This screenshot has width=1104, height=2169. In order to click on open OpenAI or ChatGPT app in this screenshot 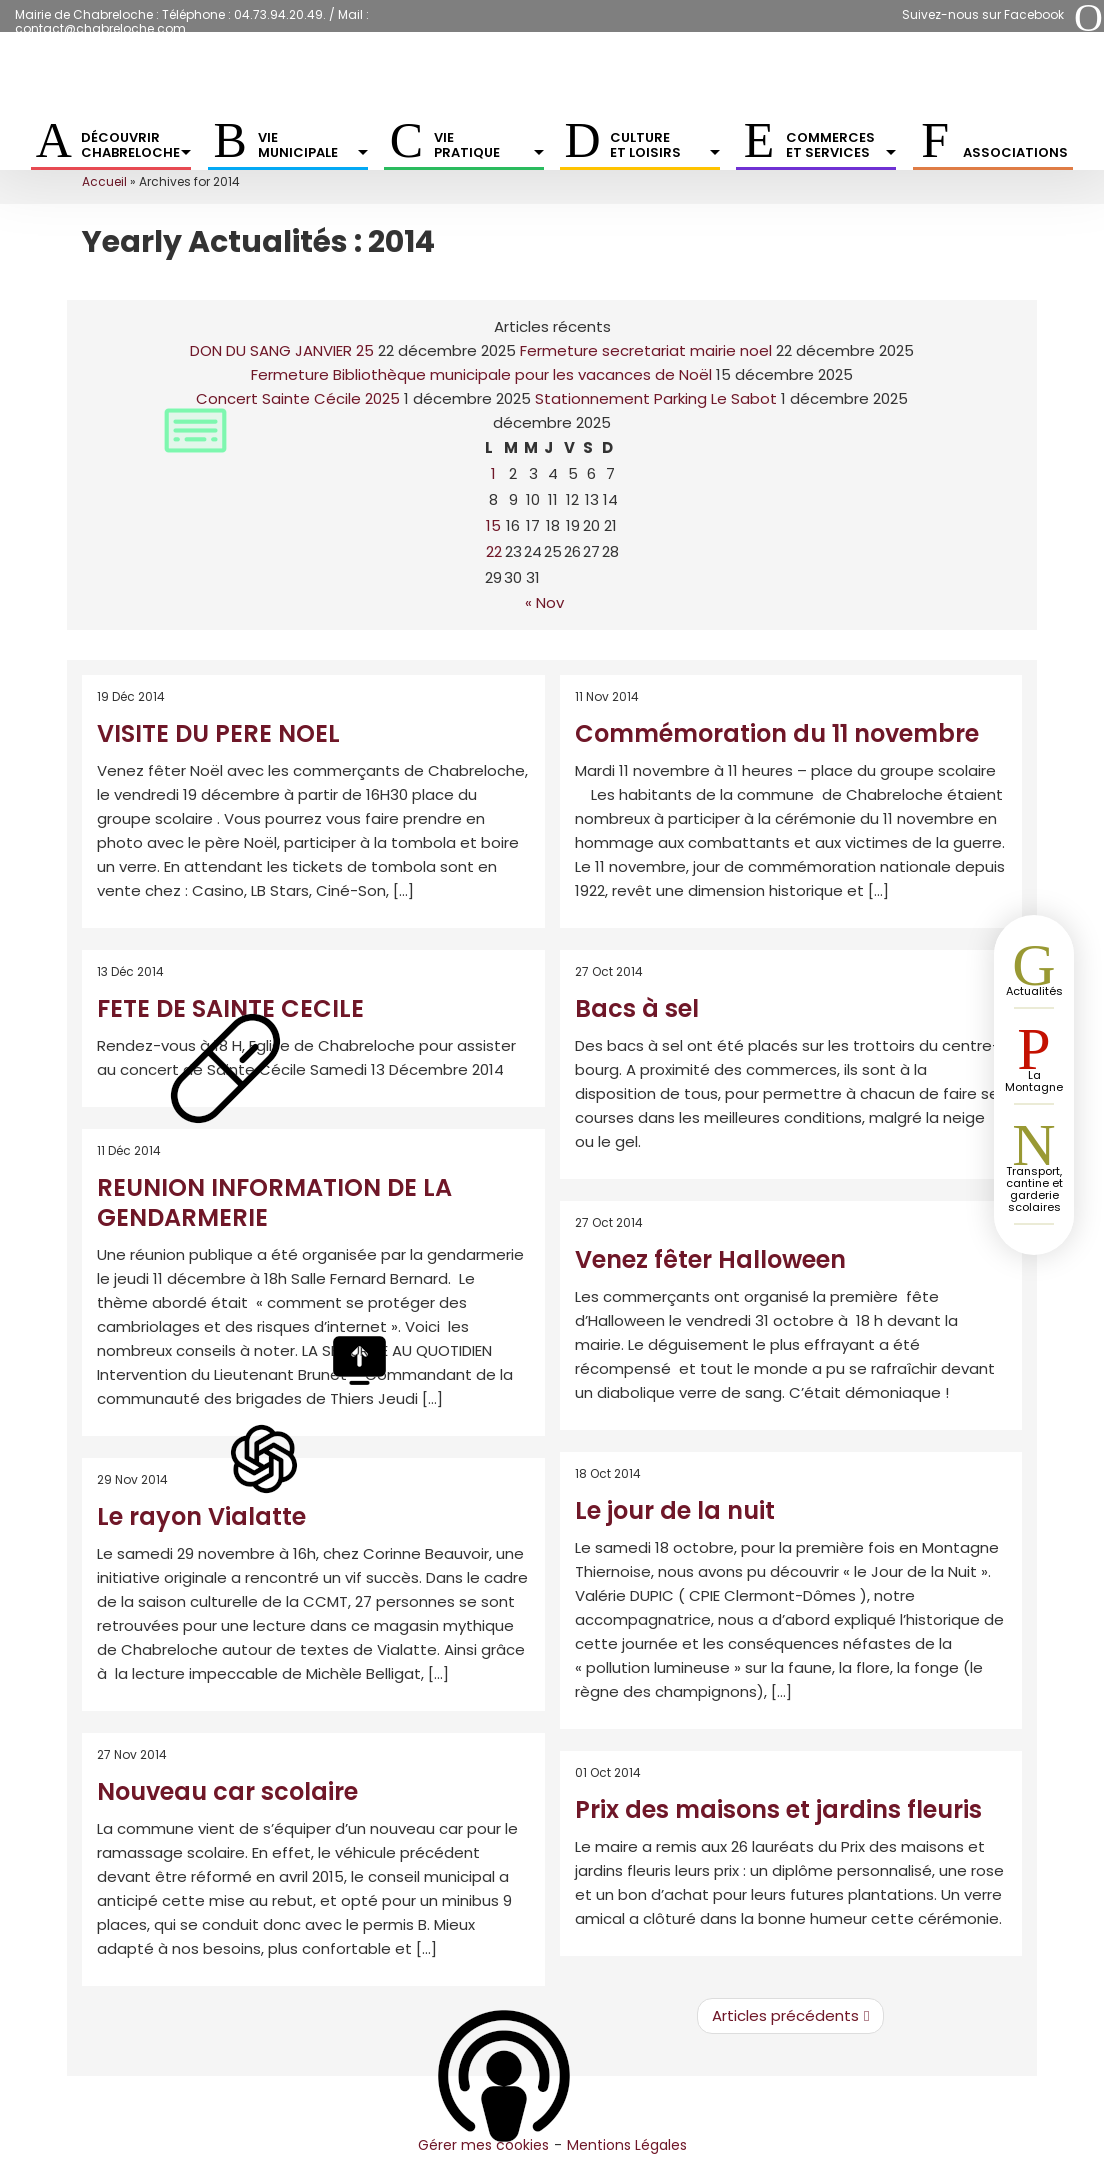, I will do `click(264, 1459)`.